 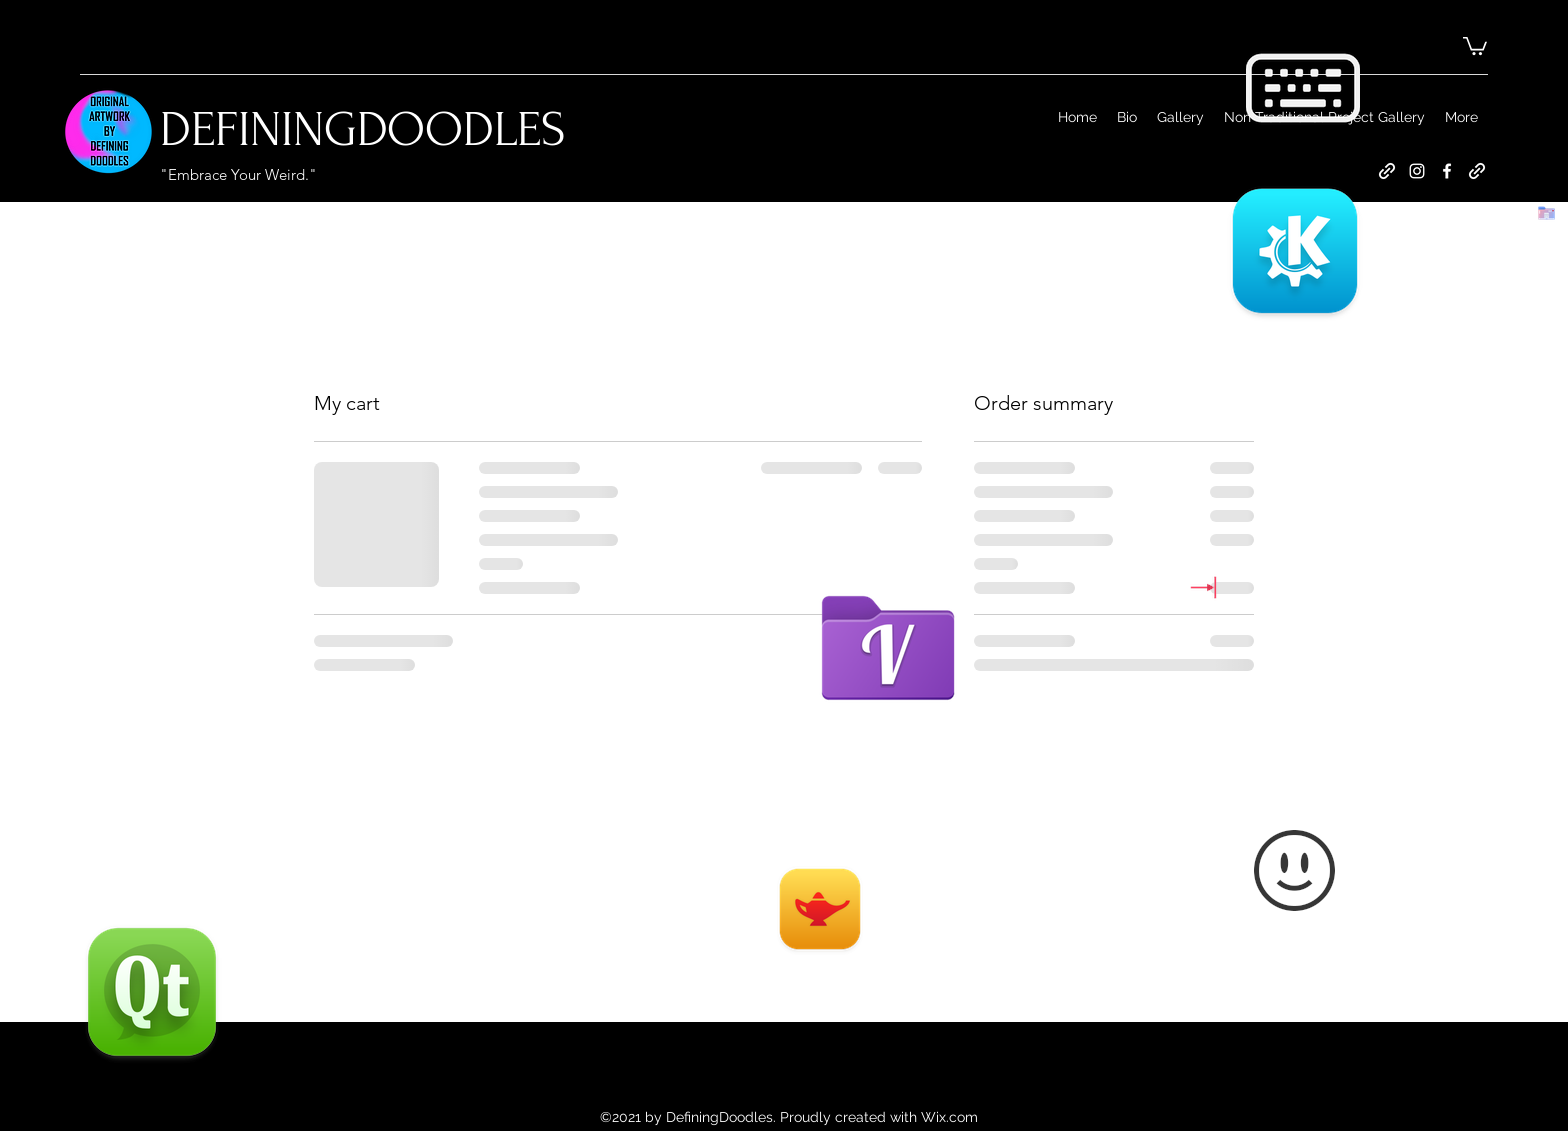 I want to click on skip to the last item in a list or queue, so click(x=1203, y=587).